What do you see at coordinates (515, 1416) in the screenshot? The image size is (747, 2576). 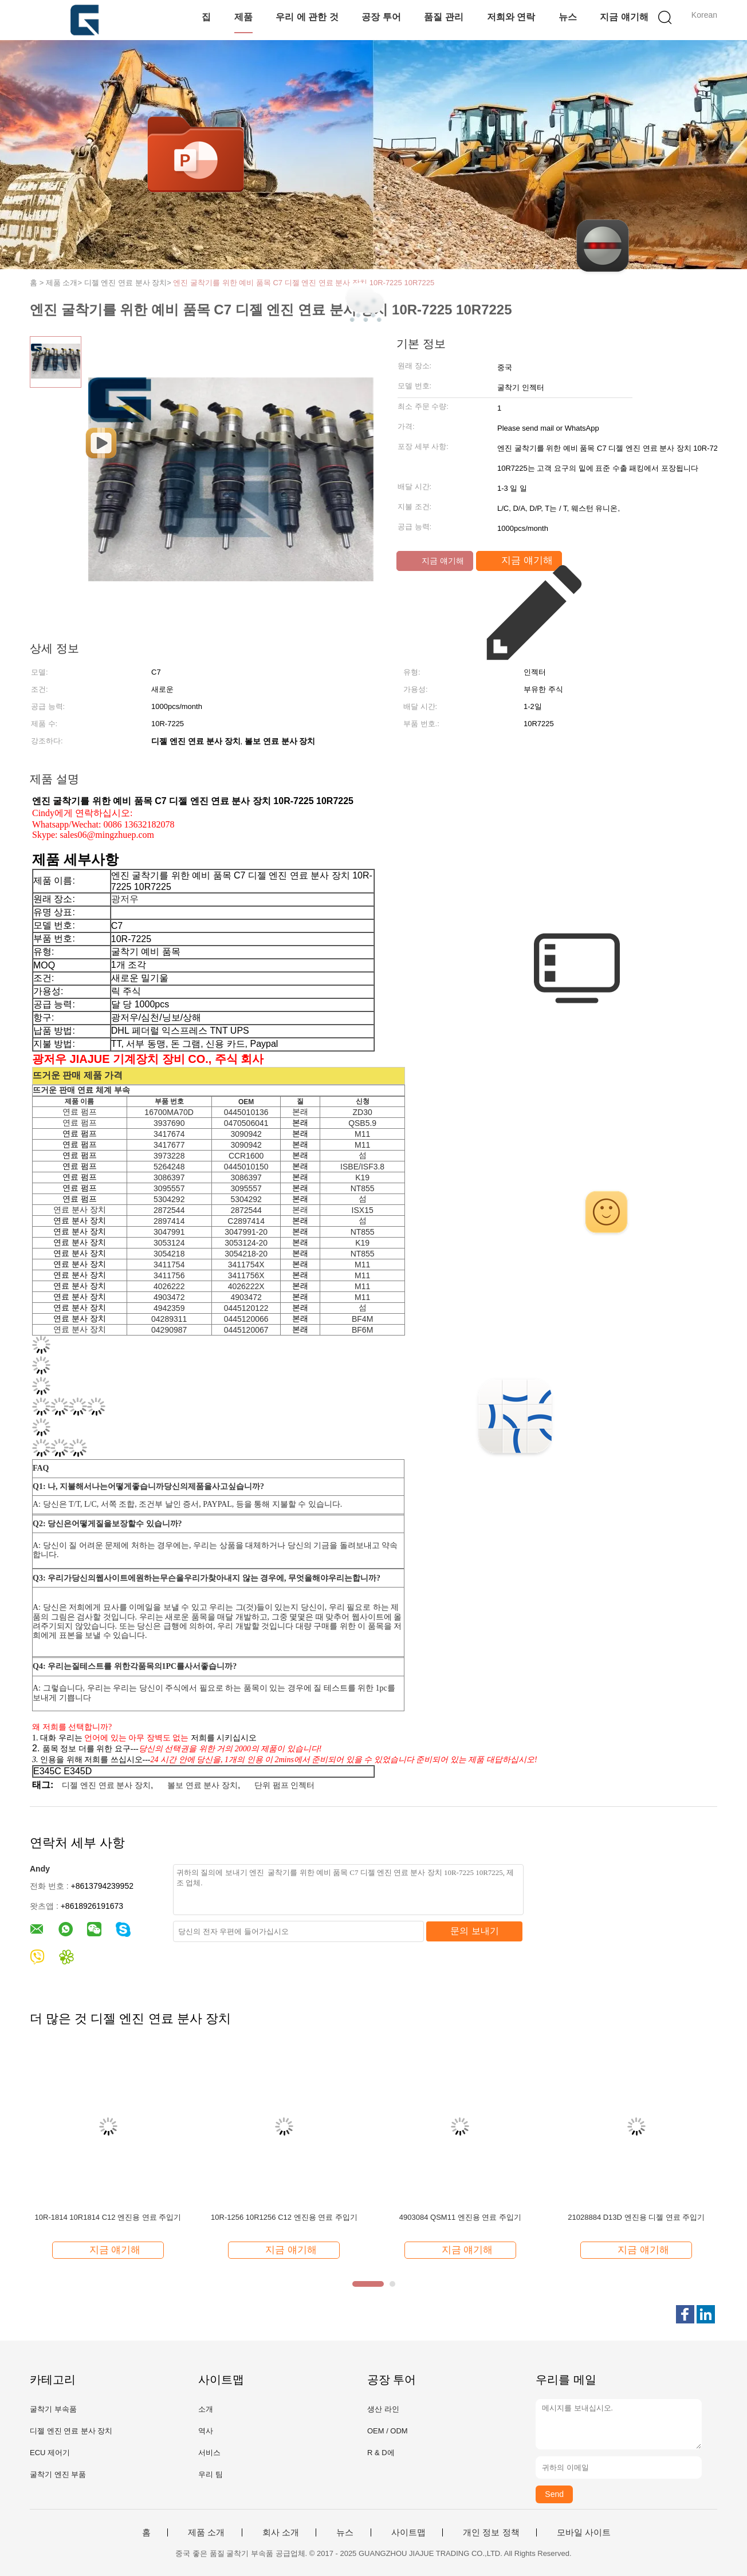 I see `launch gnome taquin sliding puzzle game` at bounding box center [515, 1416].